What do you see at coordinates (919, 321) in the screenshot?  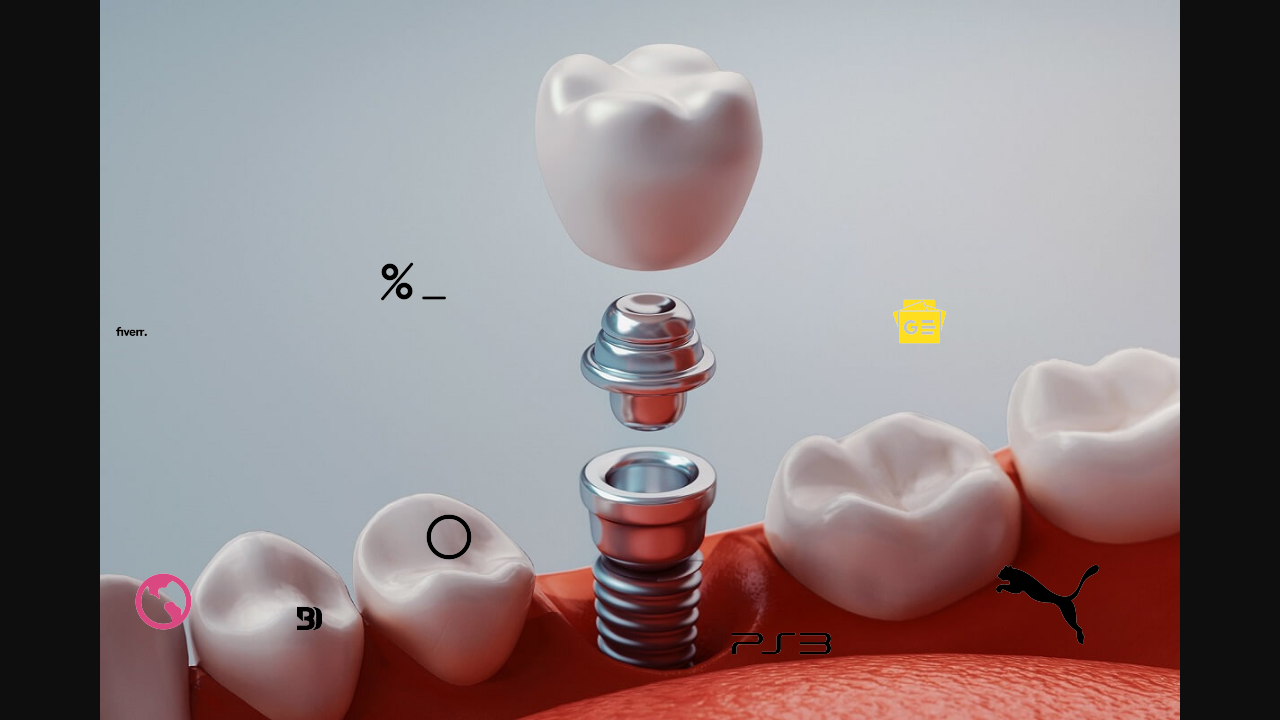 I see `open Google News app` at bounding box center [919, 321].